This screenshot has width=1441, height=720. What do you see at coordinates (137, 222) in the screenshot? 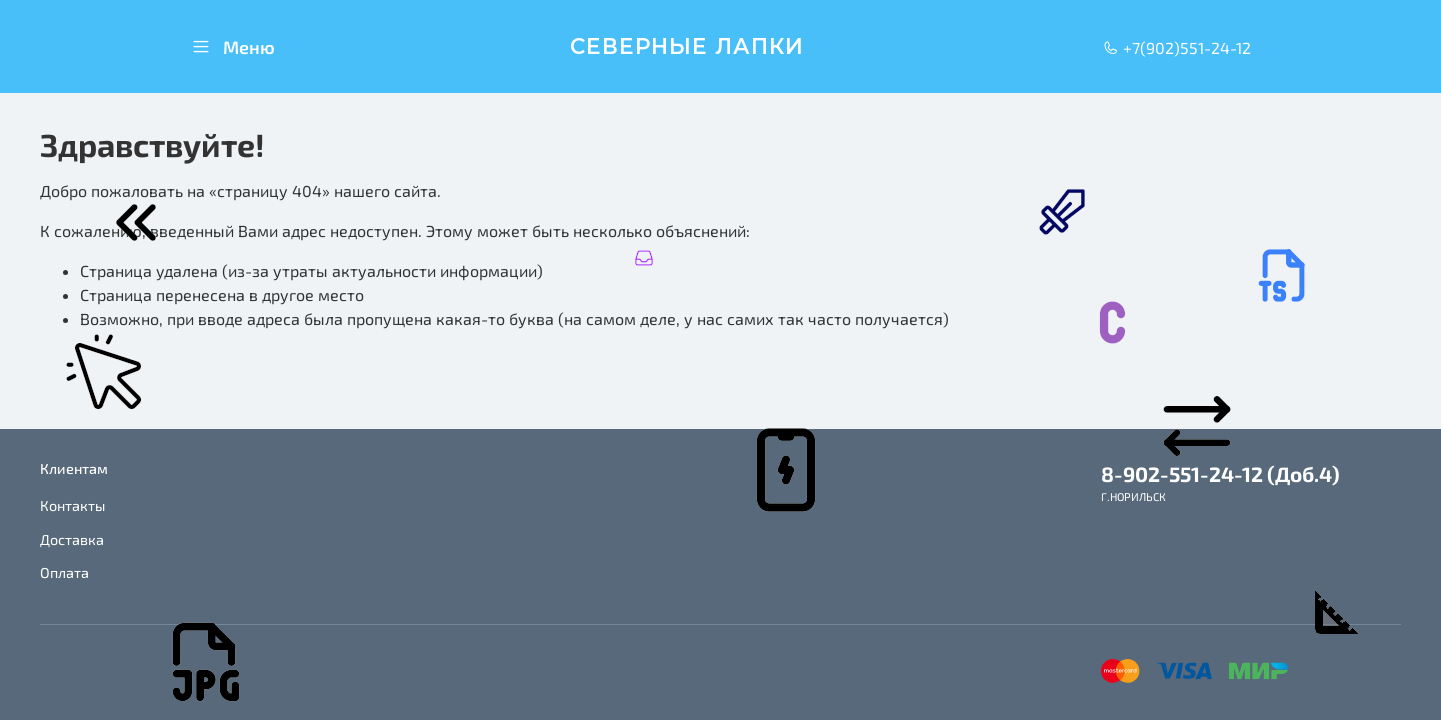
I see `go back to the beginning` at bounding box center [137, 222].